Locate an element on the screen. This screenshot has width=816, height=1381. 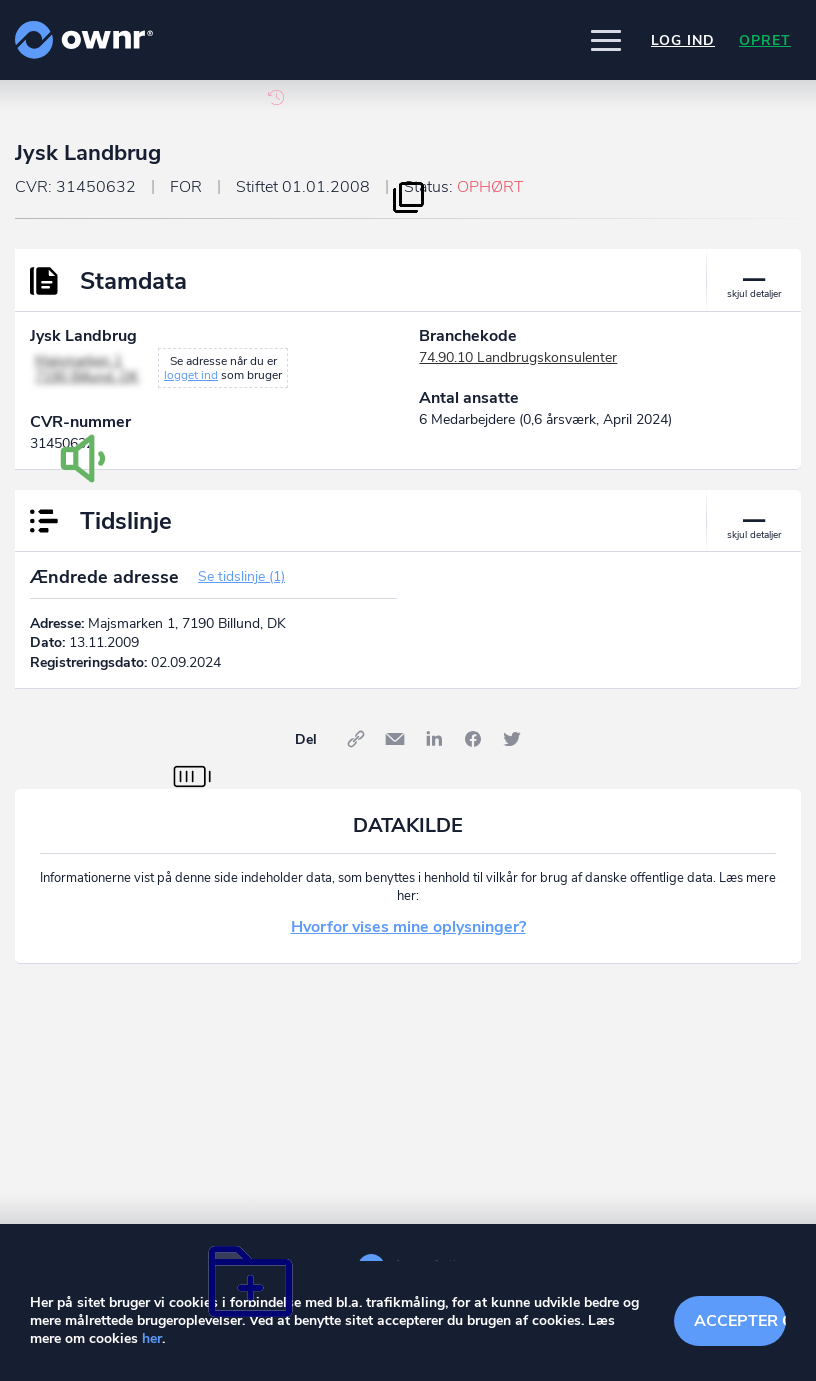
view multiple layers or stacked items is located at coordinates (408, 197).